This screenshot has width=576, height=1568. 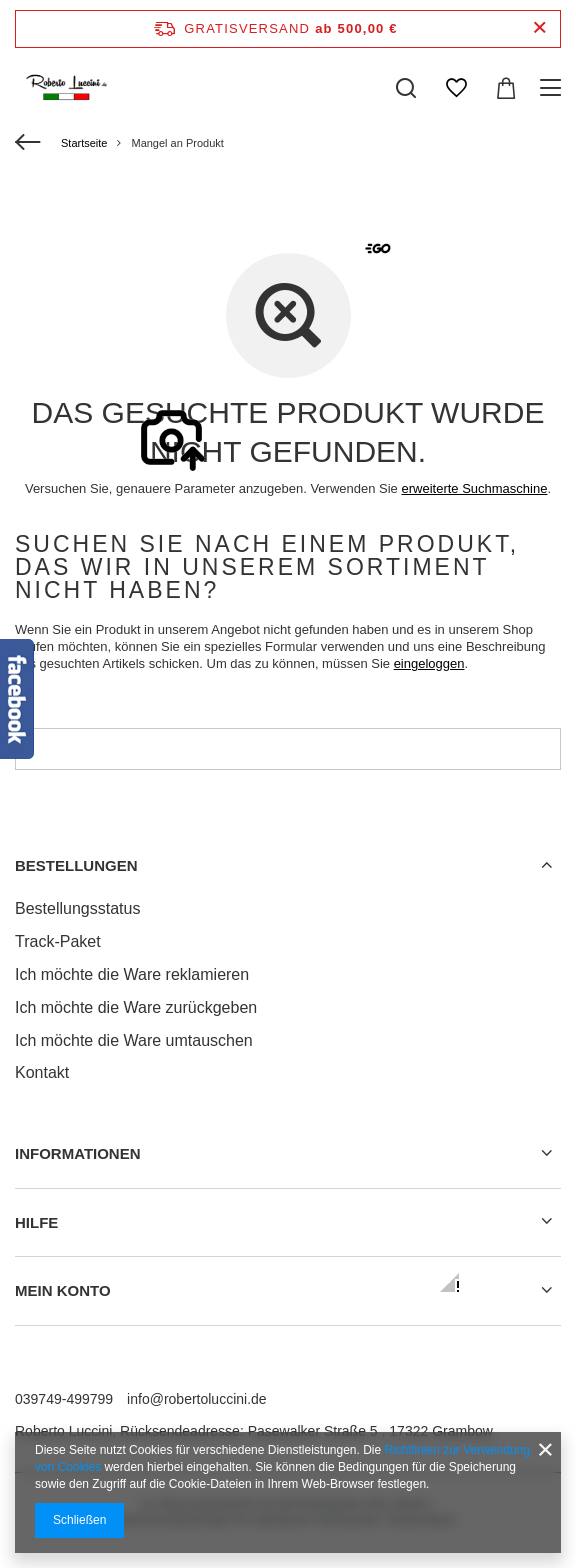 What do you see at coordinates (449, 1282) in the screenshot?
I see `indicates no cellular signal with no internet connection` at bounding box center [449, 1282].